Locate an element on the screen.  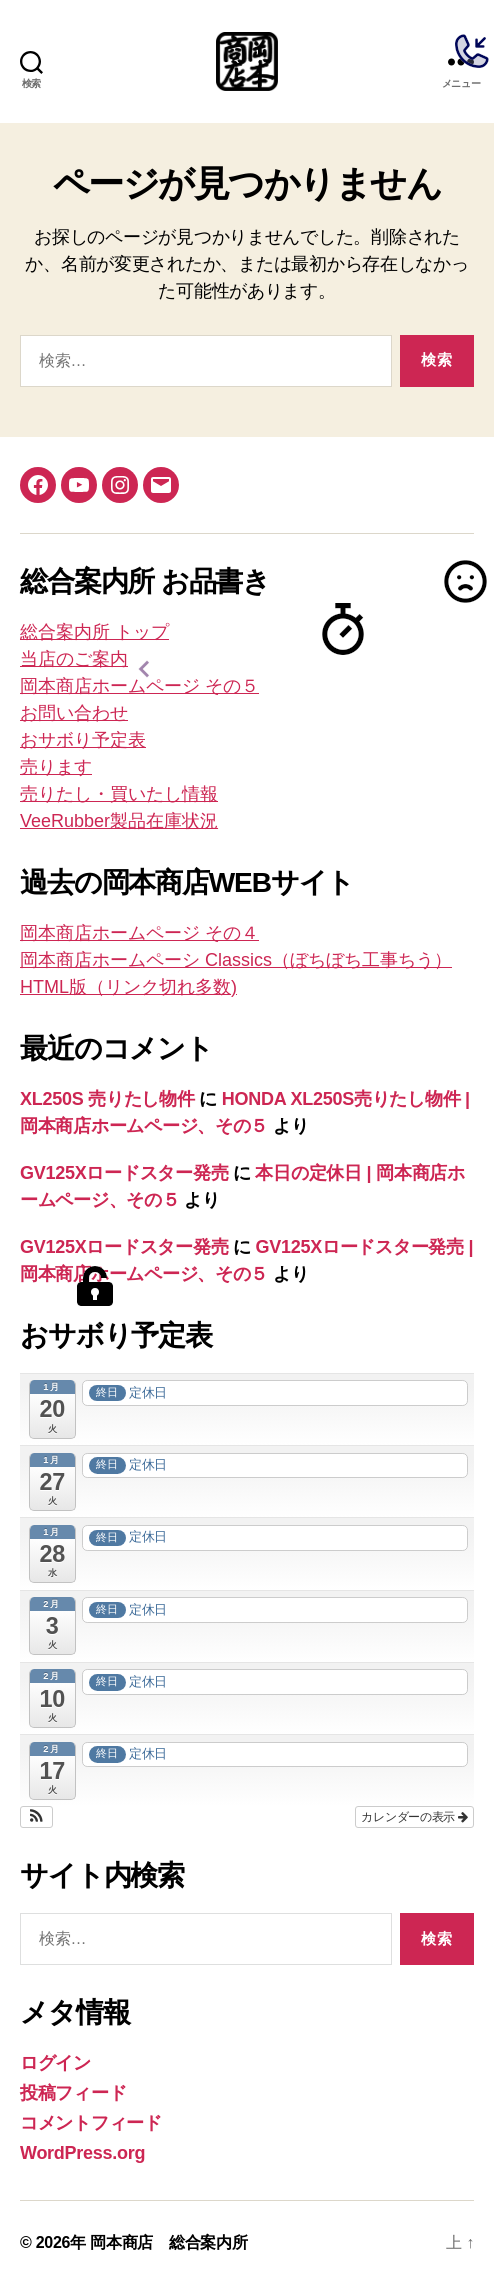
set or start a timer is located at coordinates (343, 629).